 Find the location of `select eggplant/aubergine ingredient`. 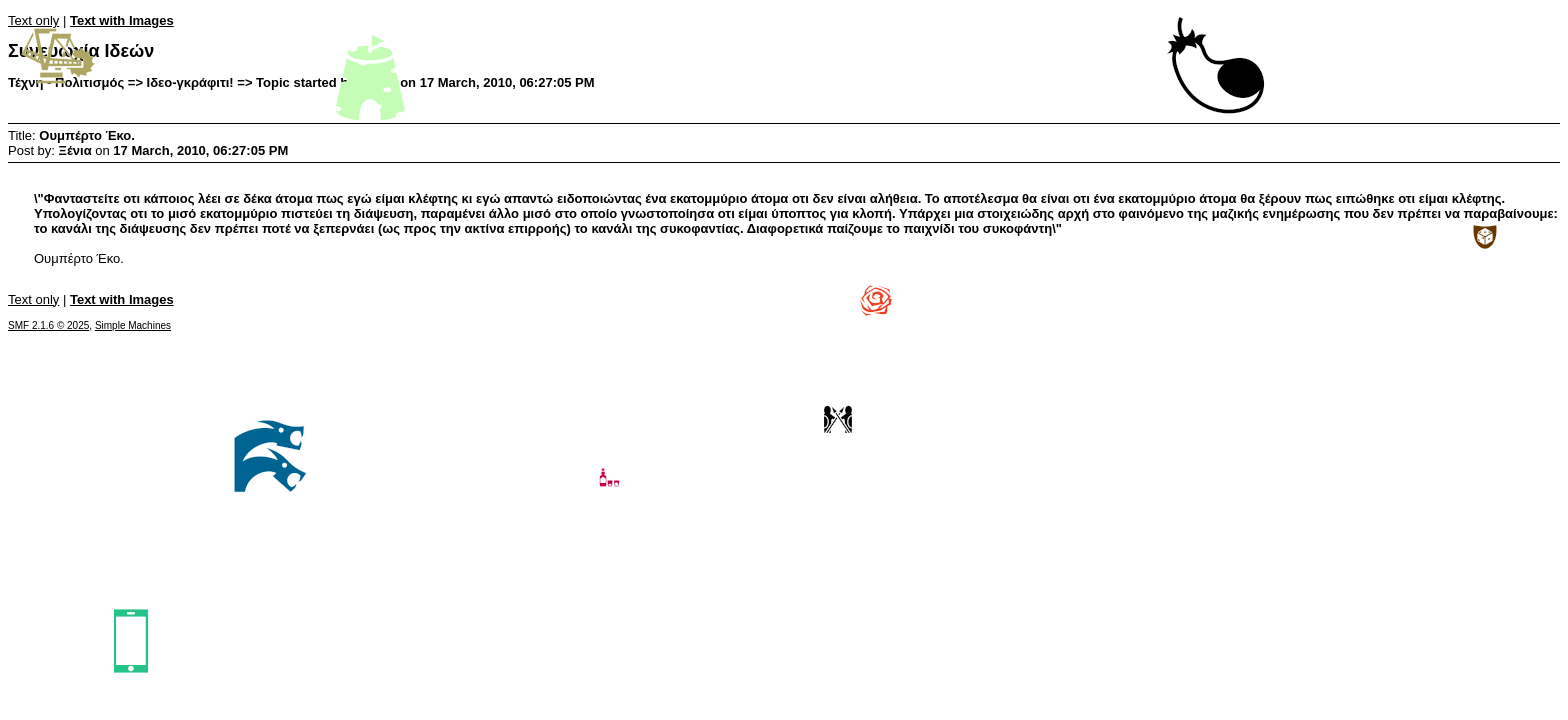

select eggplant/aubergine ingredient is located at coordinates (1215, 65).